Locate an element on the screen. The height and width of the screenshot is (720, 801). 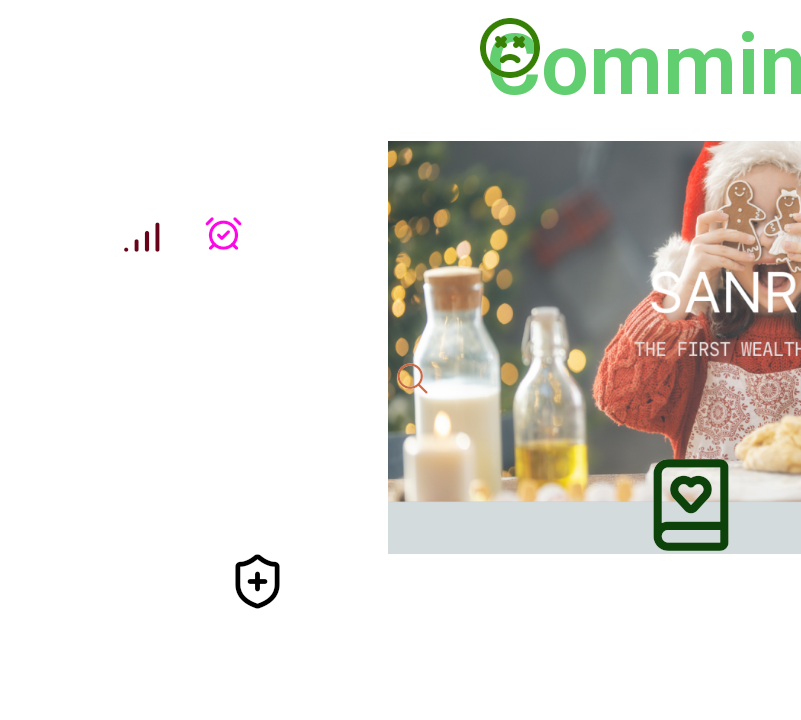
view your favorite books is located at coordinates (691, 505).